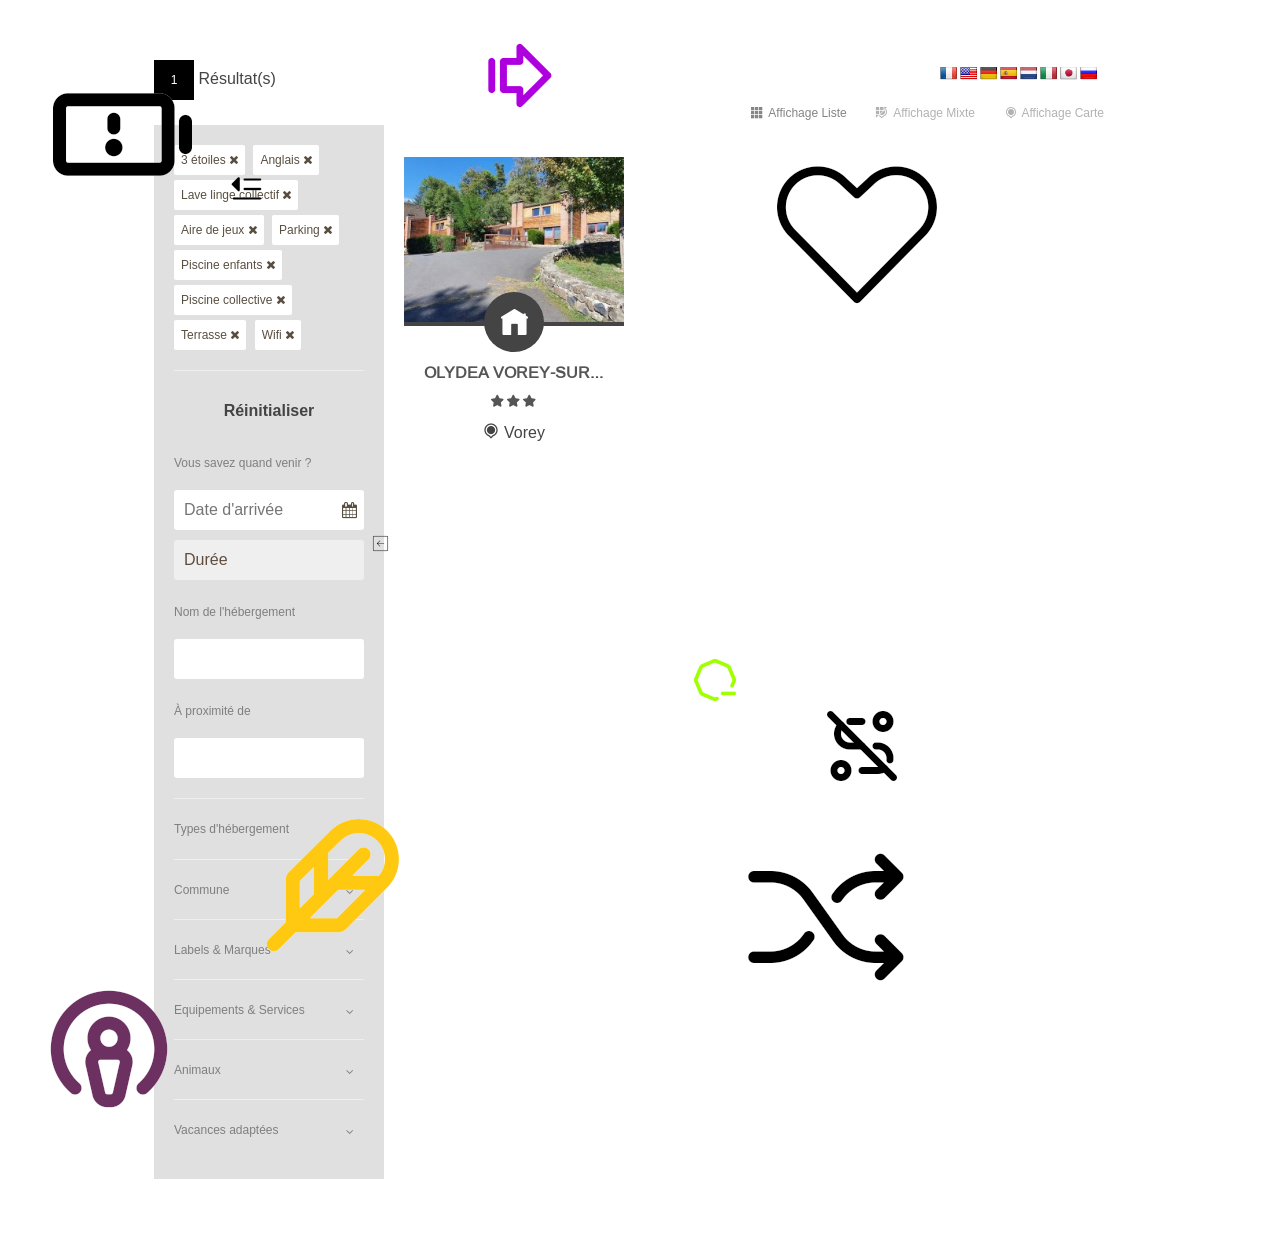 This screenshot has width=1268, height=1254. What do you see at coordinates (247, 189) in the screenshot?
I see `decrease text indentation` at bounding box center [247, 189].